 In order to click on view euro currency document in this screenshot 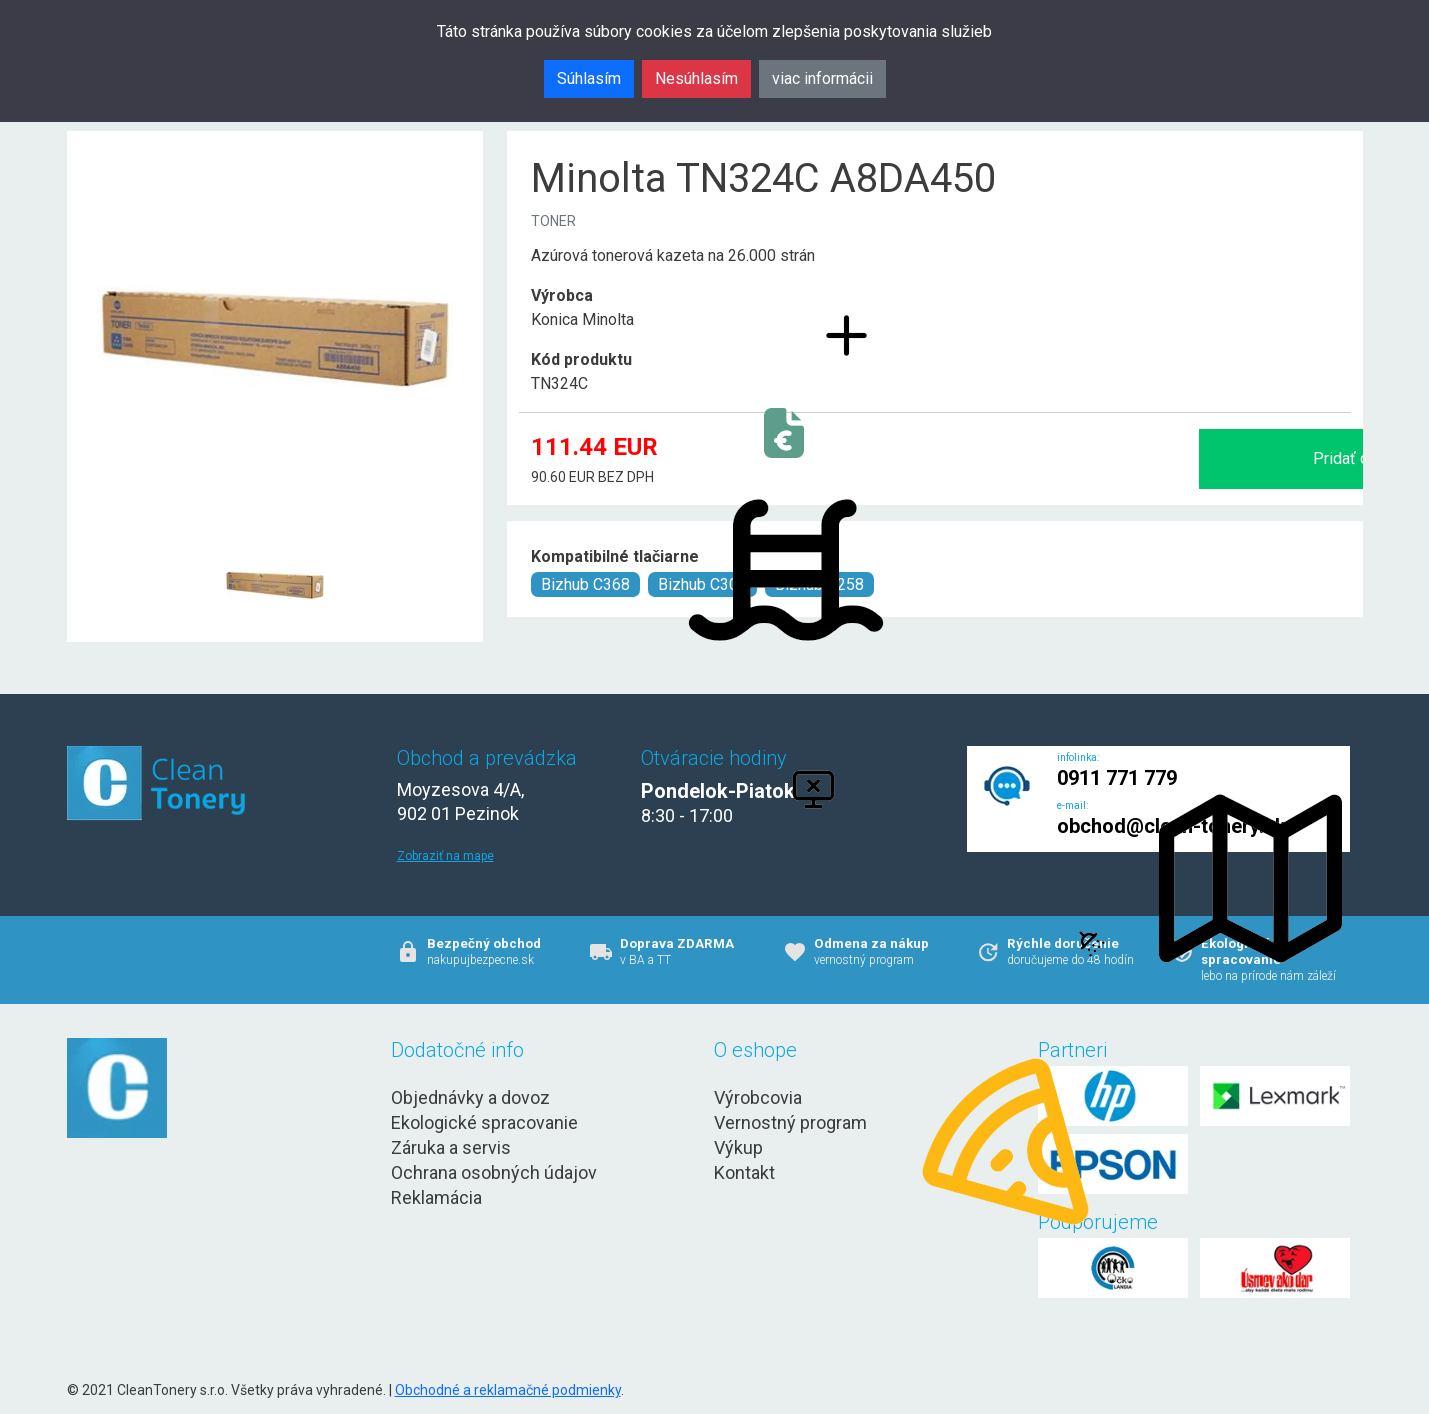, I will do `click(784, 433)`.